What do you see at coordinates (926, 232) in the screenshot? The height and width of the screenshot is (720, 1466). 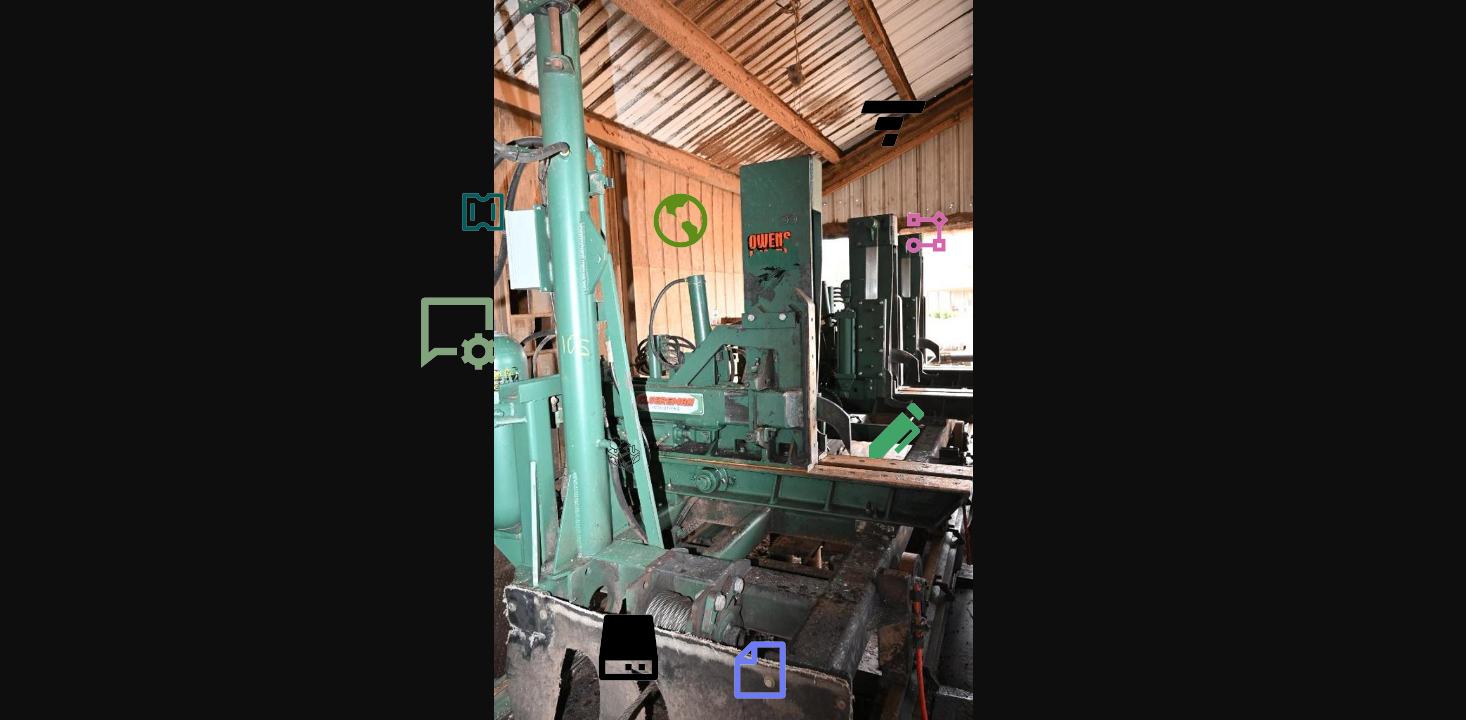 I see `create or edit a flowchart` at bounding box center [926, 232].